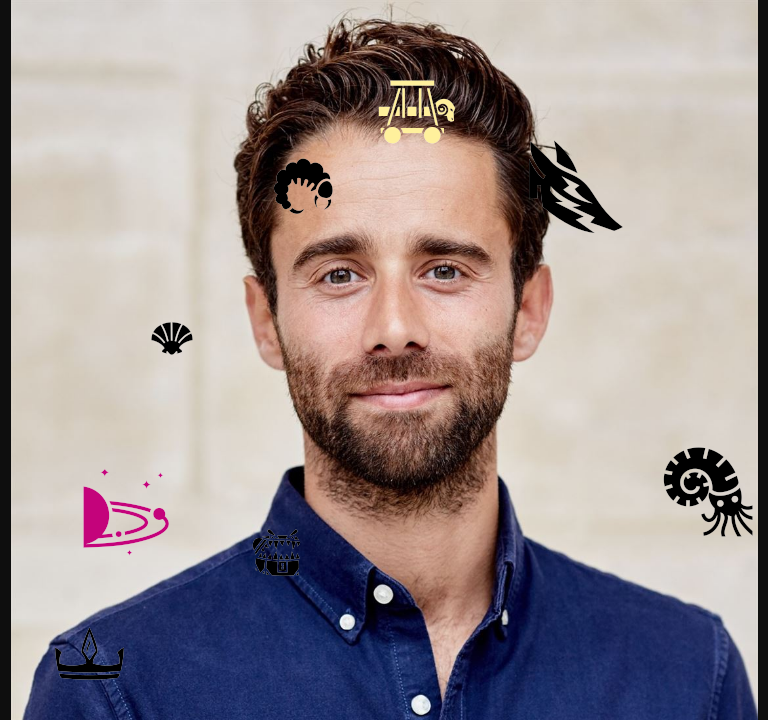  What do you see at coordinates (303, 188) in the screenshot?
I see `indicates pest infestation or decay status` at bounding box center [303, 188].